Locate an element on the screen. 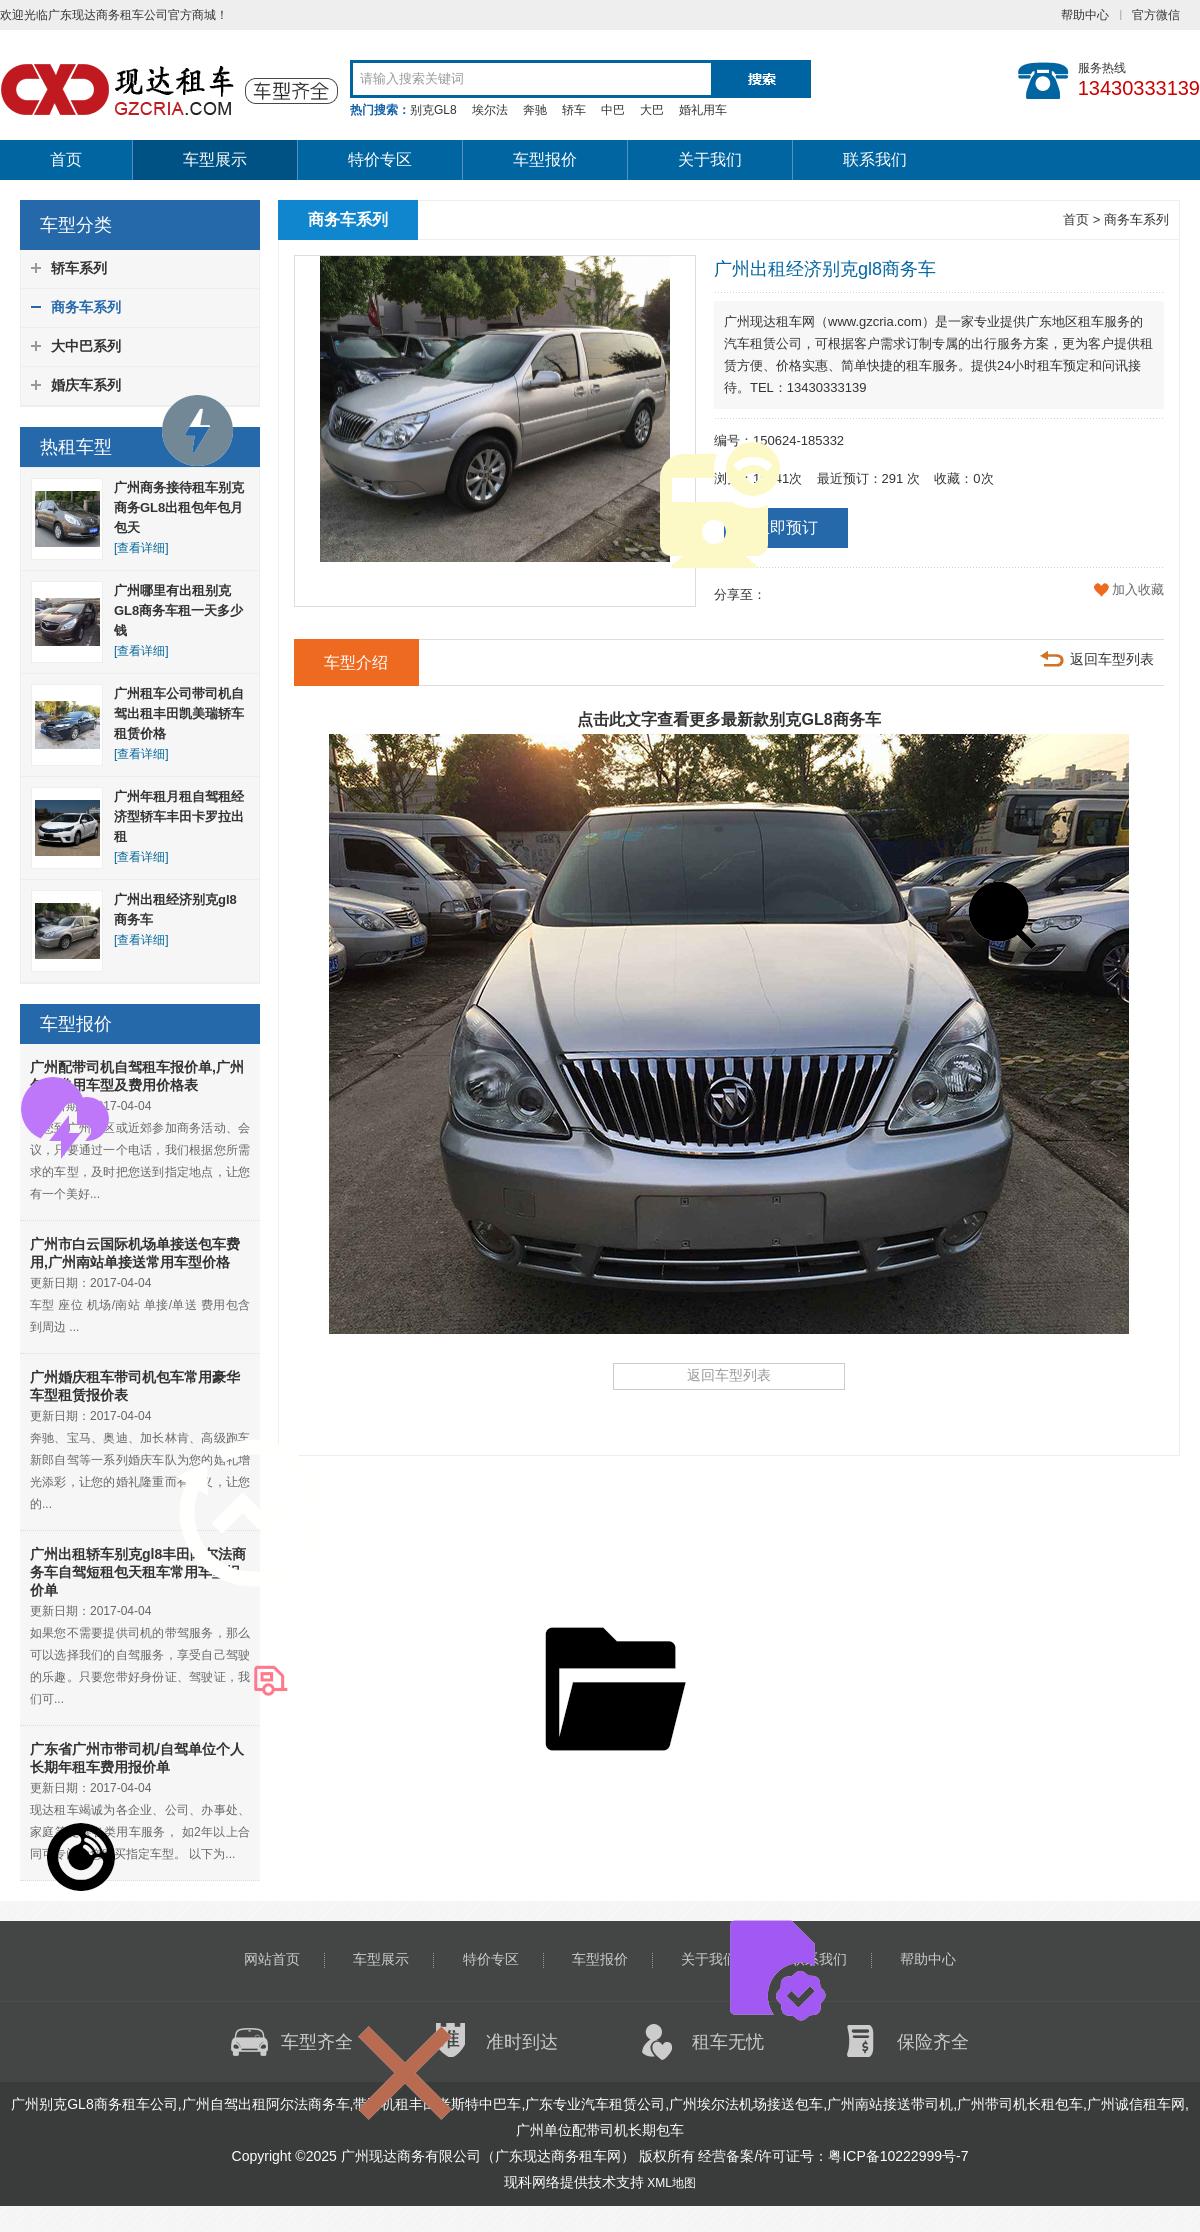 The image size is (1200, 2232). indicates wifi is available on this train is located at coordinates (714, 508).